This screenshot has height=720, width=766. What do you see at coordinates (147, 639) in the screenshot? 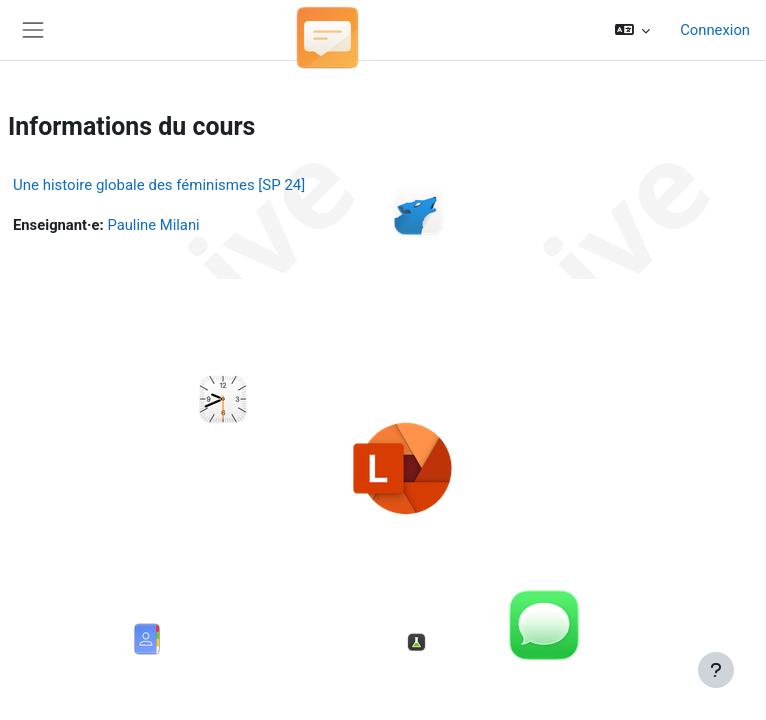
I see `open the address book application` at bounding box center [147, 639].